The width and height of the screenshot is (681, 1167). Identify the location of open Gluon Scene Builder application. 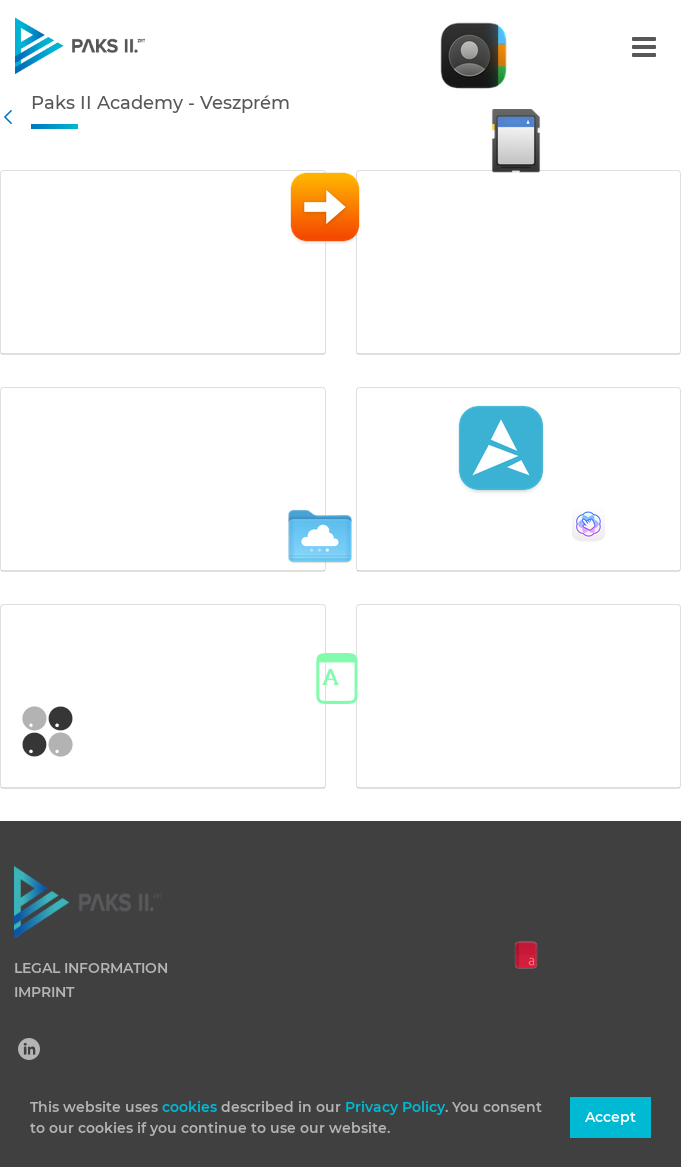
(587, 524).